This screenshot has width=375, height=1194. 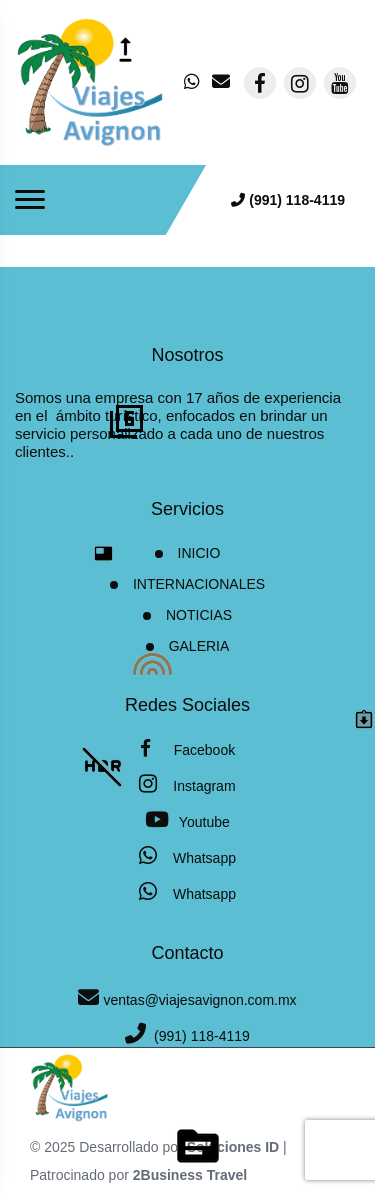 I want to click on access source files or documents, so click(x=198, y=1146).